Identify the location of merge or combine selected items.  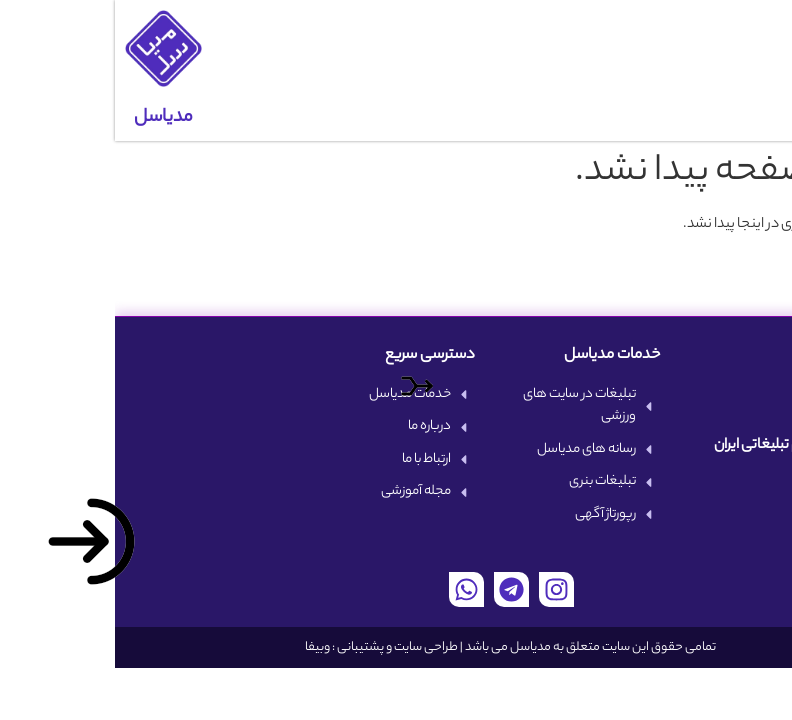
(417, 386).